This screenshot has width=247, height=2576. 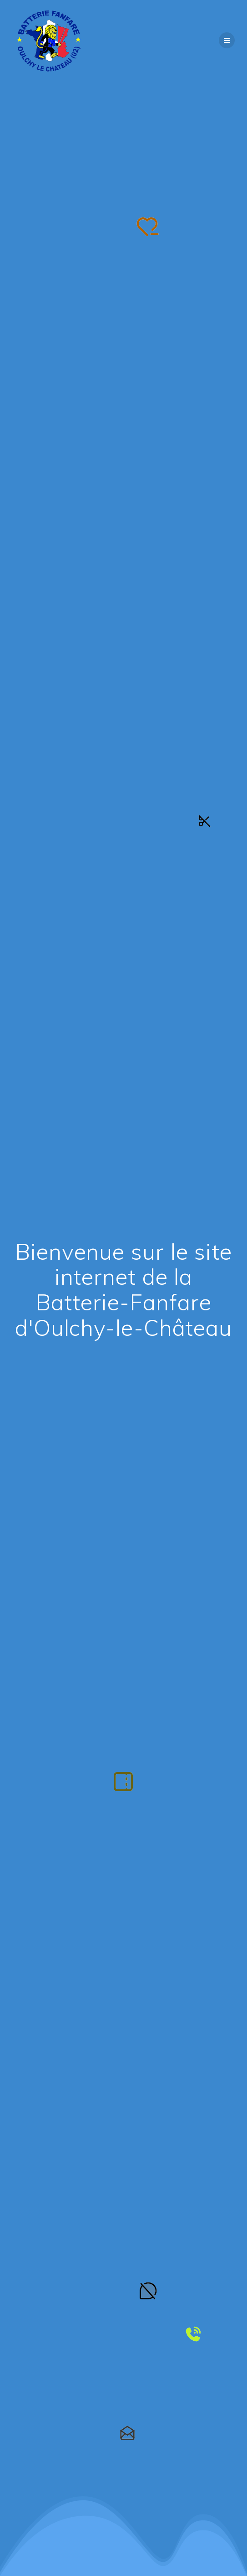 I want to click on remove from favorites, so click(x=147, y=227).